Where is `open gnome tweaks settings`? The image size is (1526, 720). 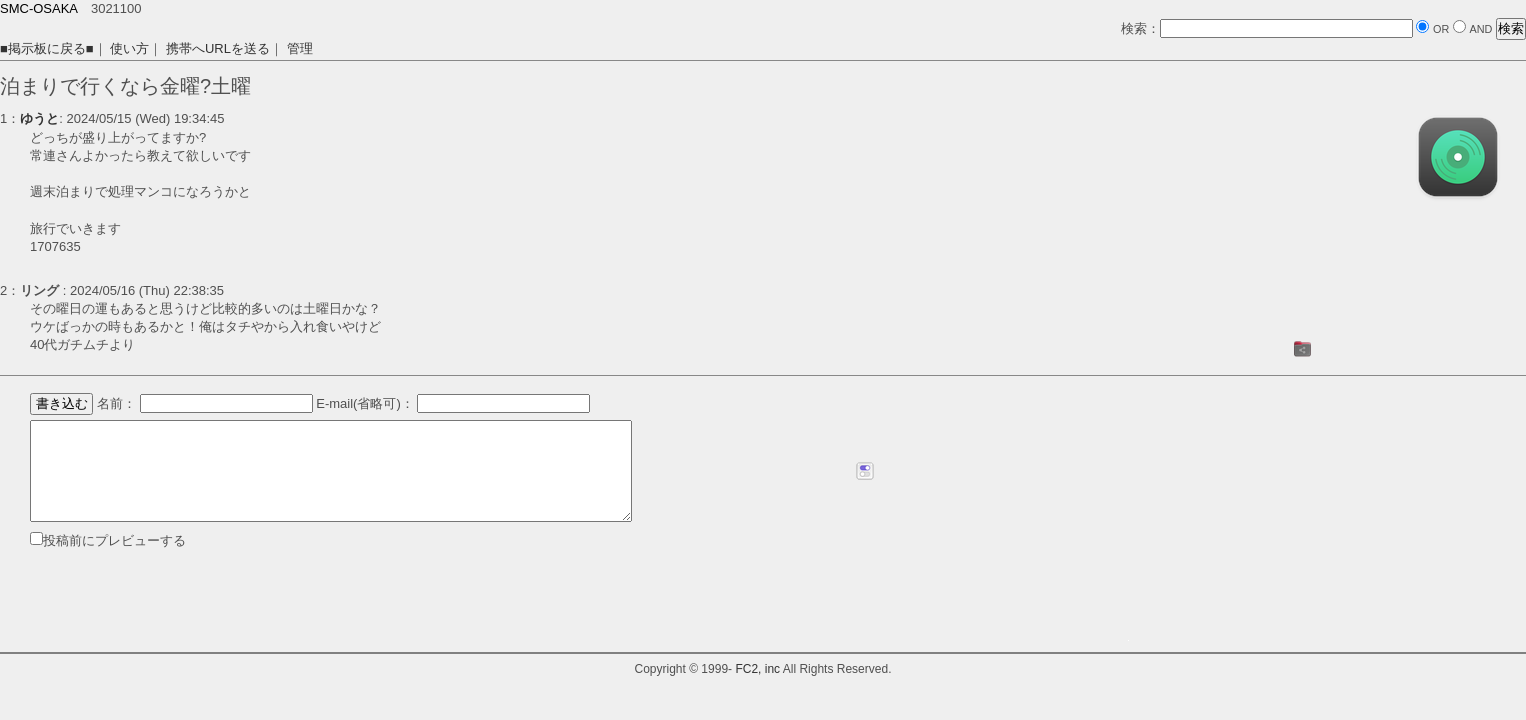
open gnome tweaks settings is located at coordinates (865, 471).